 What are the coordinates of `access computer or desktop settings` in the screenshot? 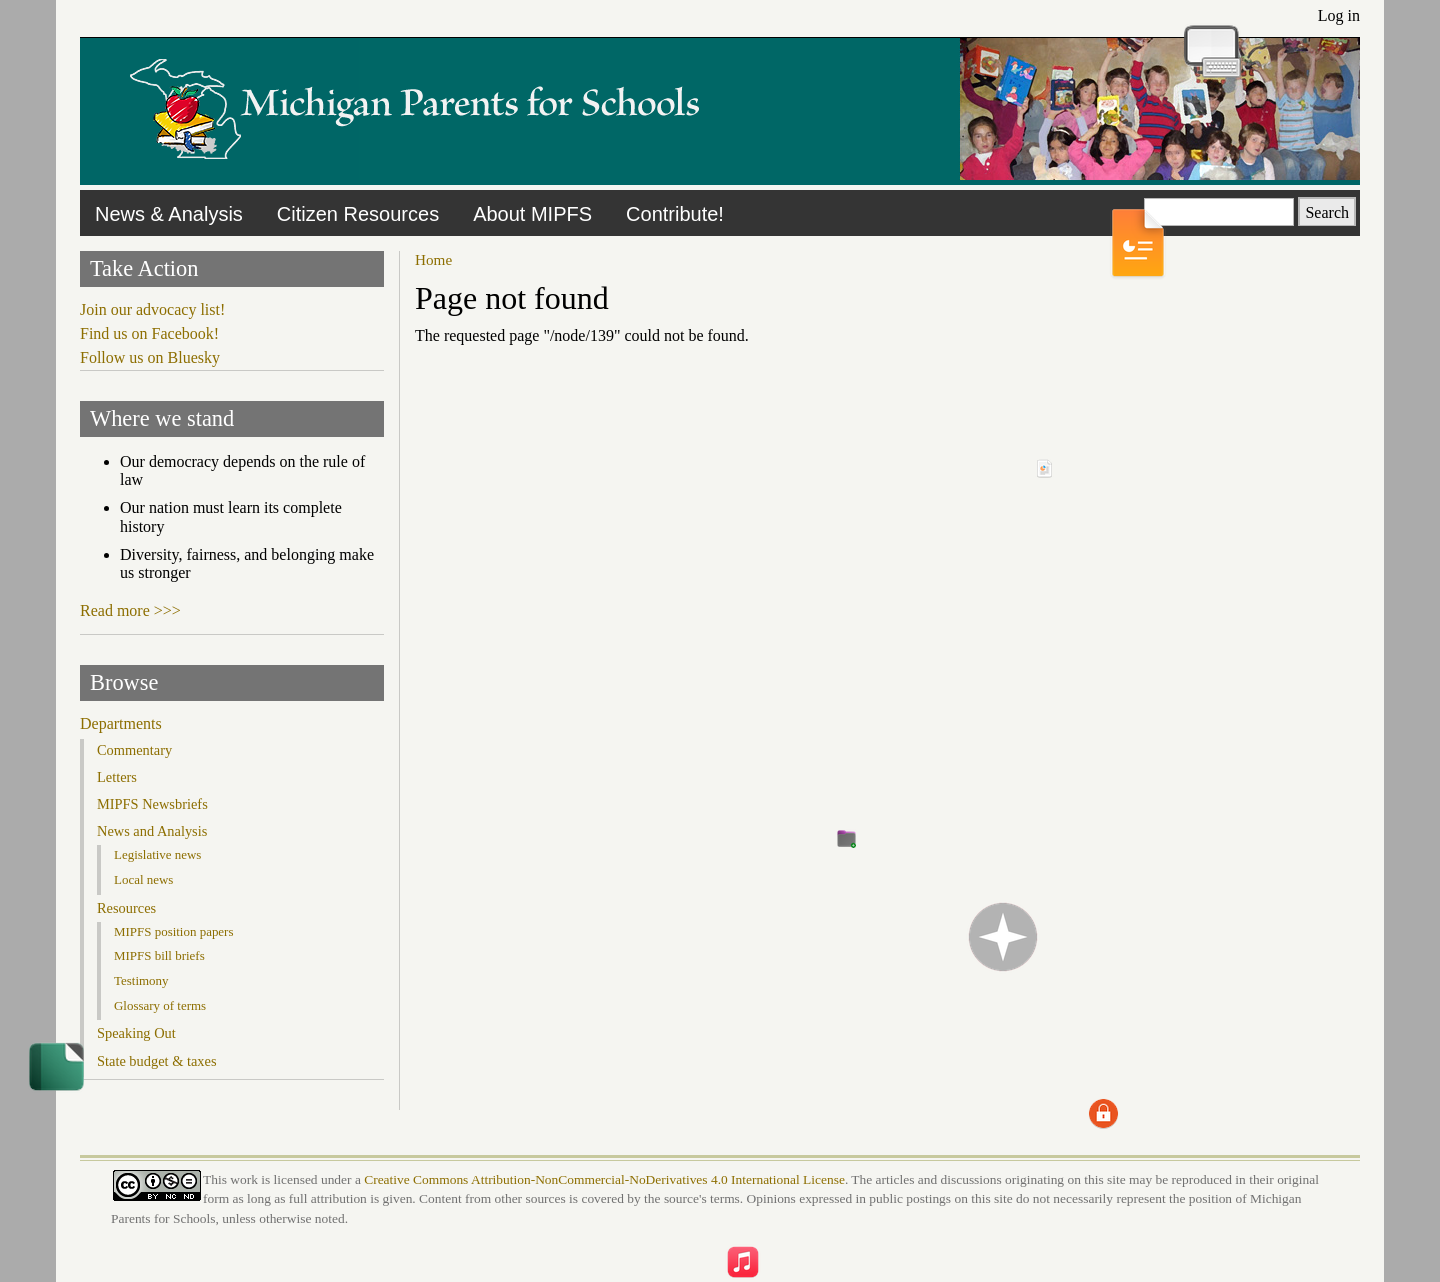 It's located at (1212, 51).